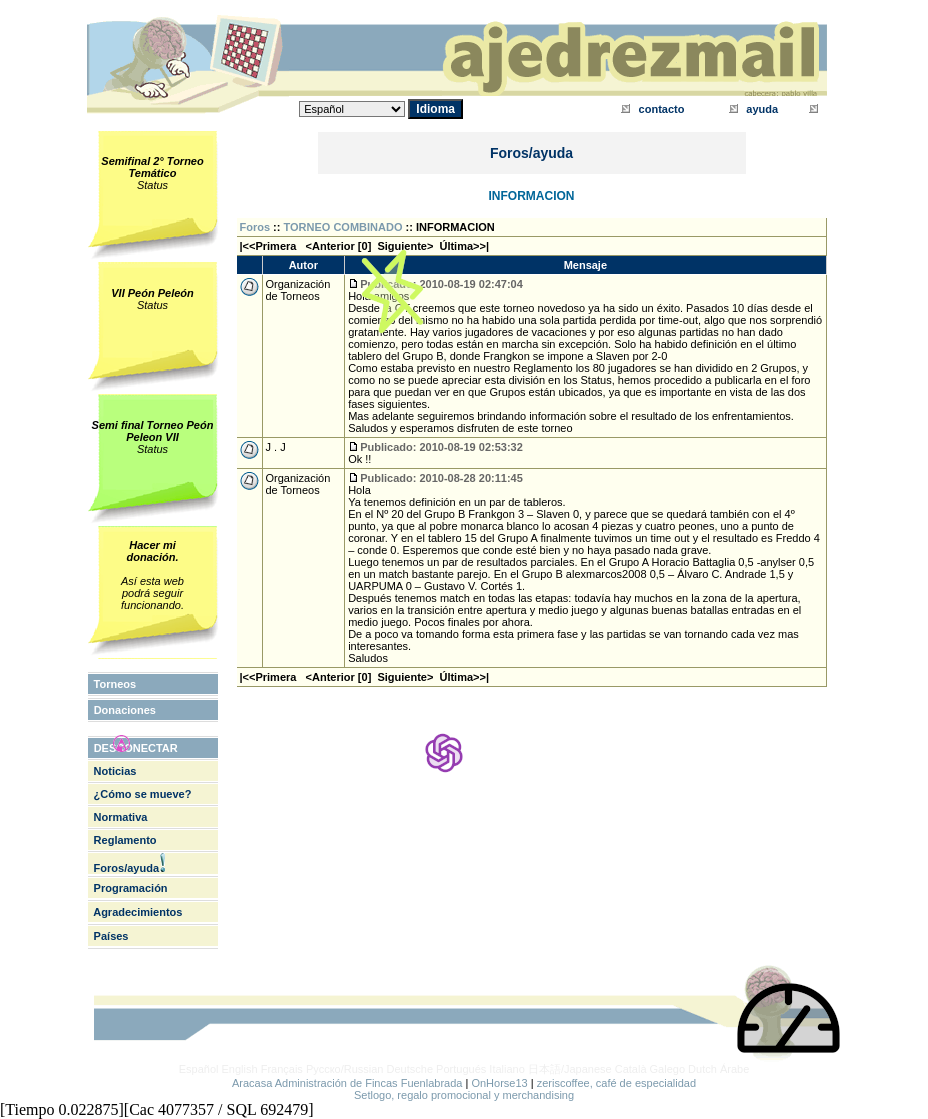 The width and height of the screenshot is (928, 1119). What do you see at coordinates (392, 291) in the screenshot?
I see `disable flash or lightning mode` at bounding box center [392, 291].